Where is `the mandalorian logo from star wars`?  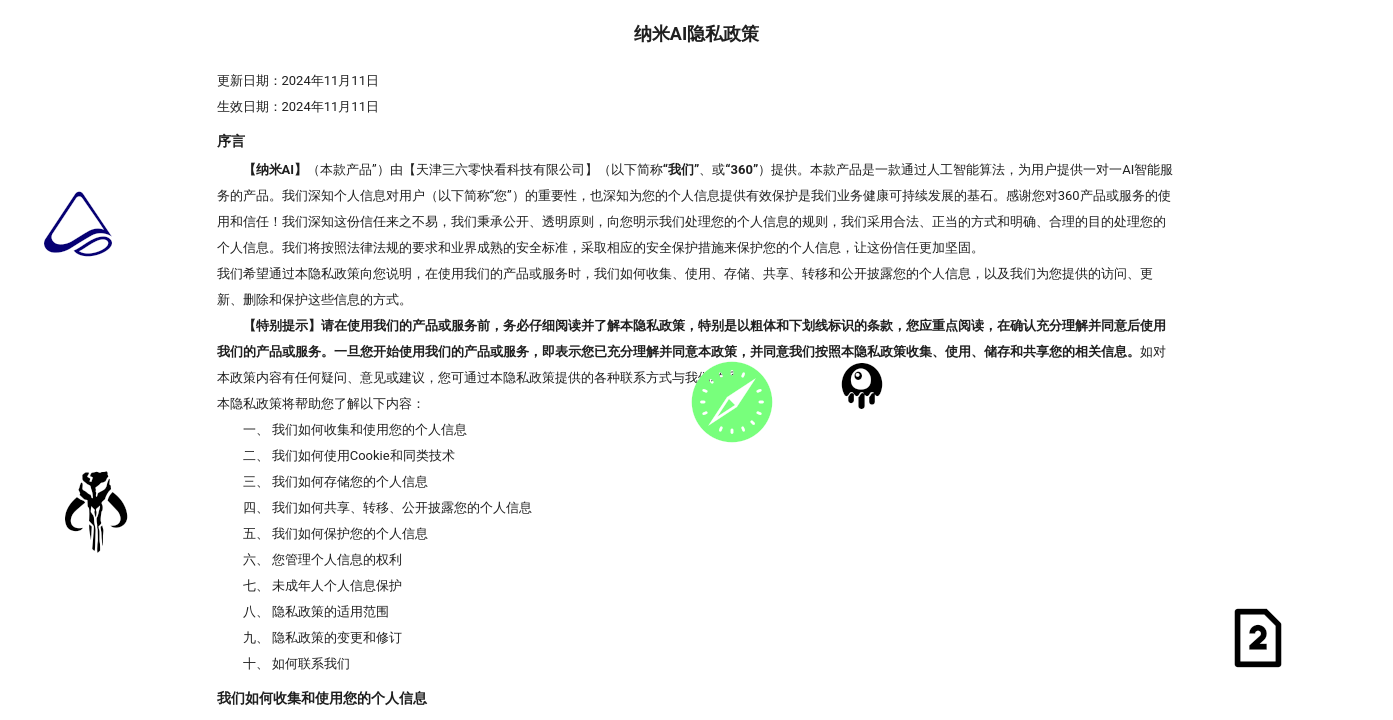 the mandalorian logo from star wars is located at coordinates (96, 512).